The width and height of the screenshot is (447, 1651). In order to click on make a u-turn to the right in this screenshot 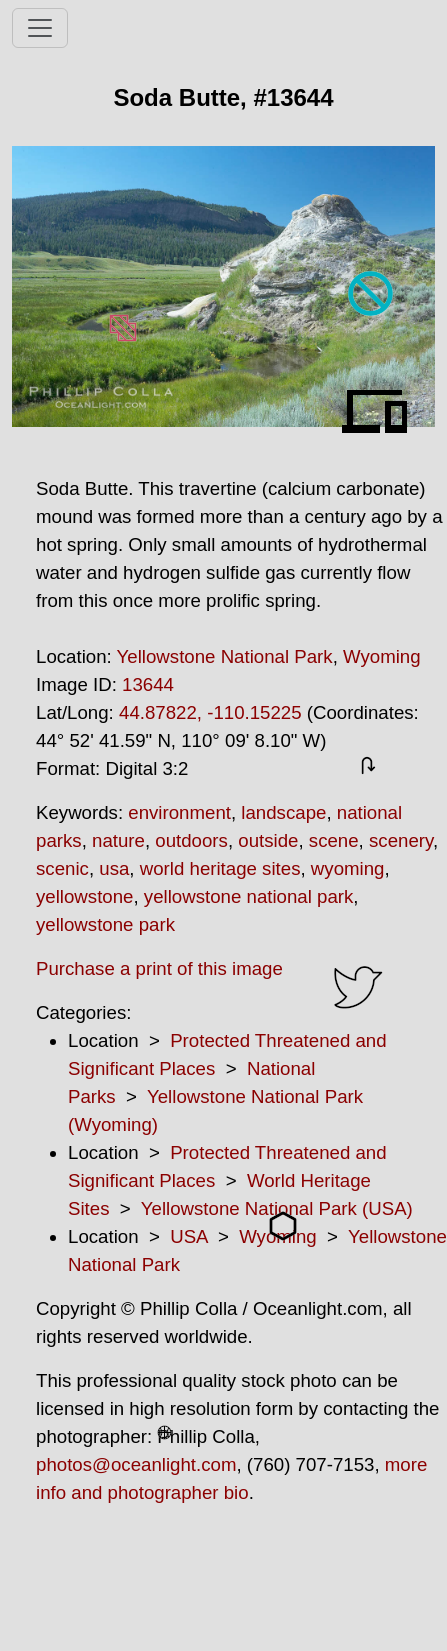, I will do `click(367, 765)`.